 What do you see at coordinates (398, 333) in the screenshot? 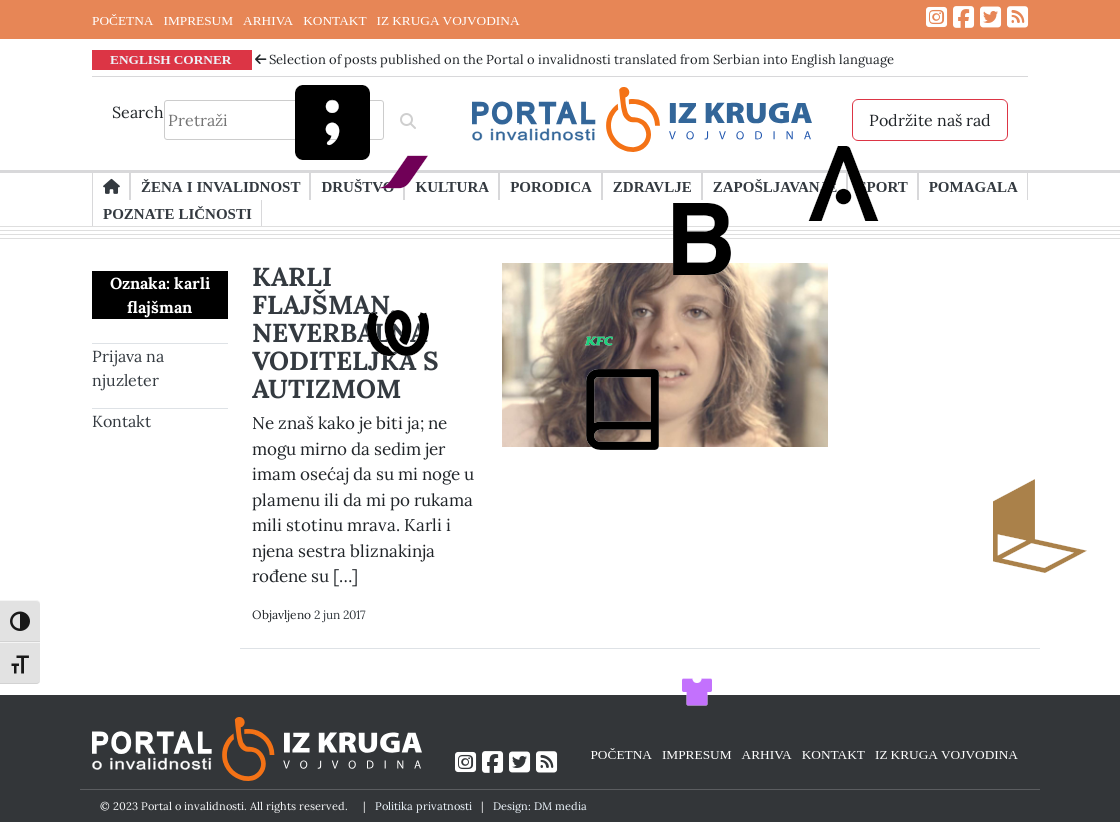
I see `open weblate translation platform` at bounding box center [398, 333].